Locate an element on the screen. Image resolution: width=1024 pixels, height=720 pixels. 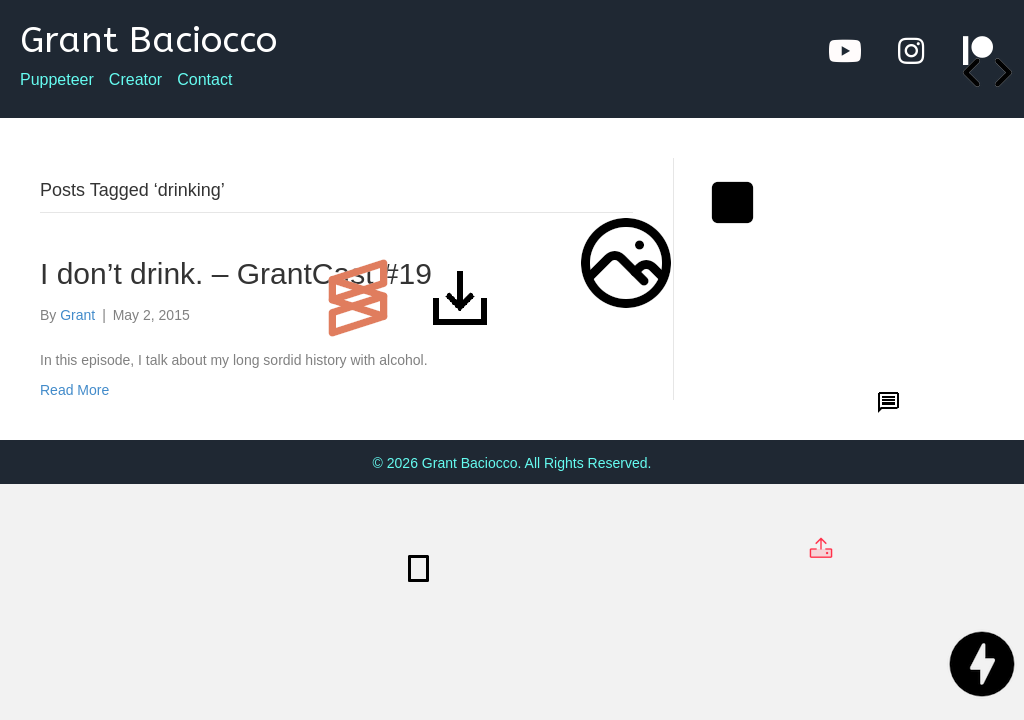
open sublime text editor is located at coordinates (358, 298).